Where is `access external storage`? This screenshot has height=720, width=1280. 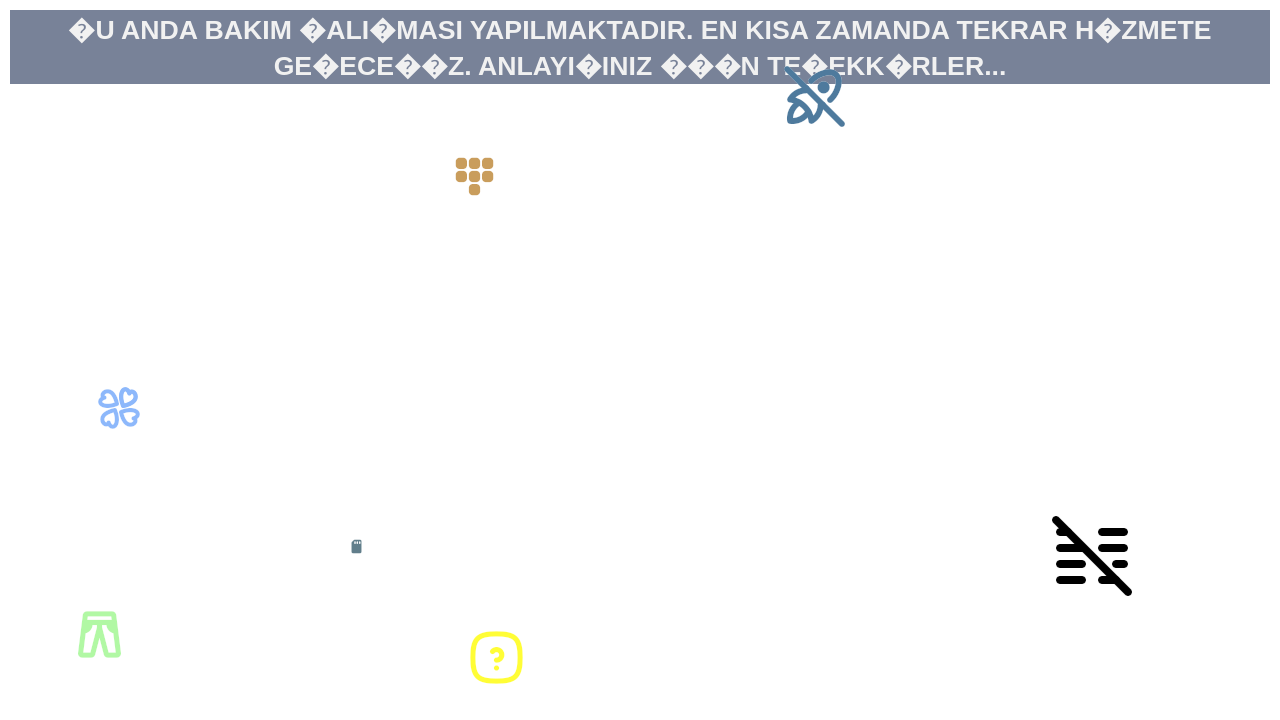
access external storage is located at coordinates (356, 546).